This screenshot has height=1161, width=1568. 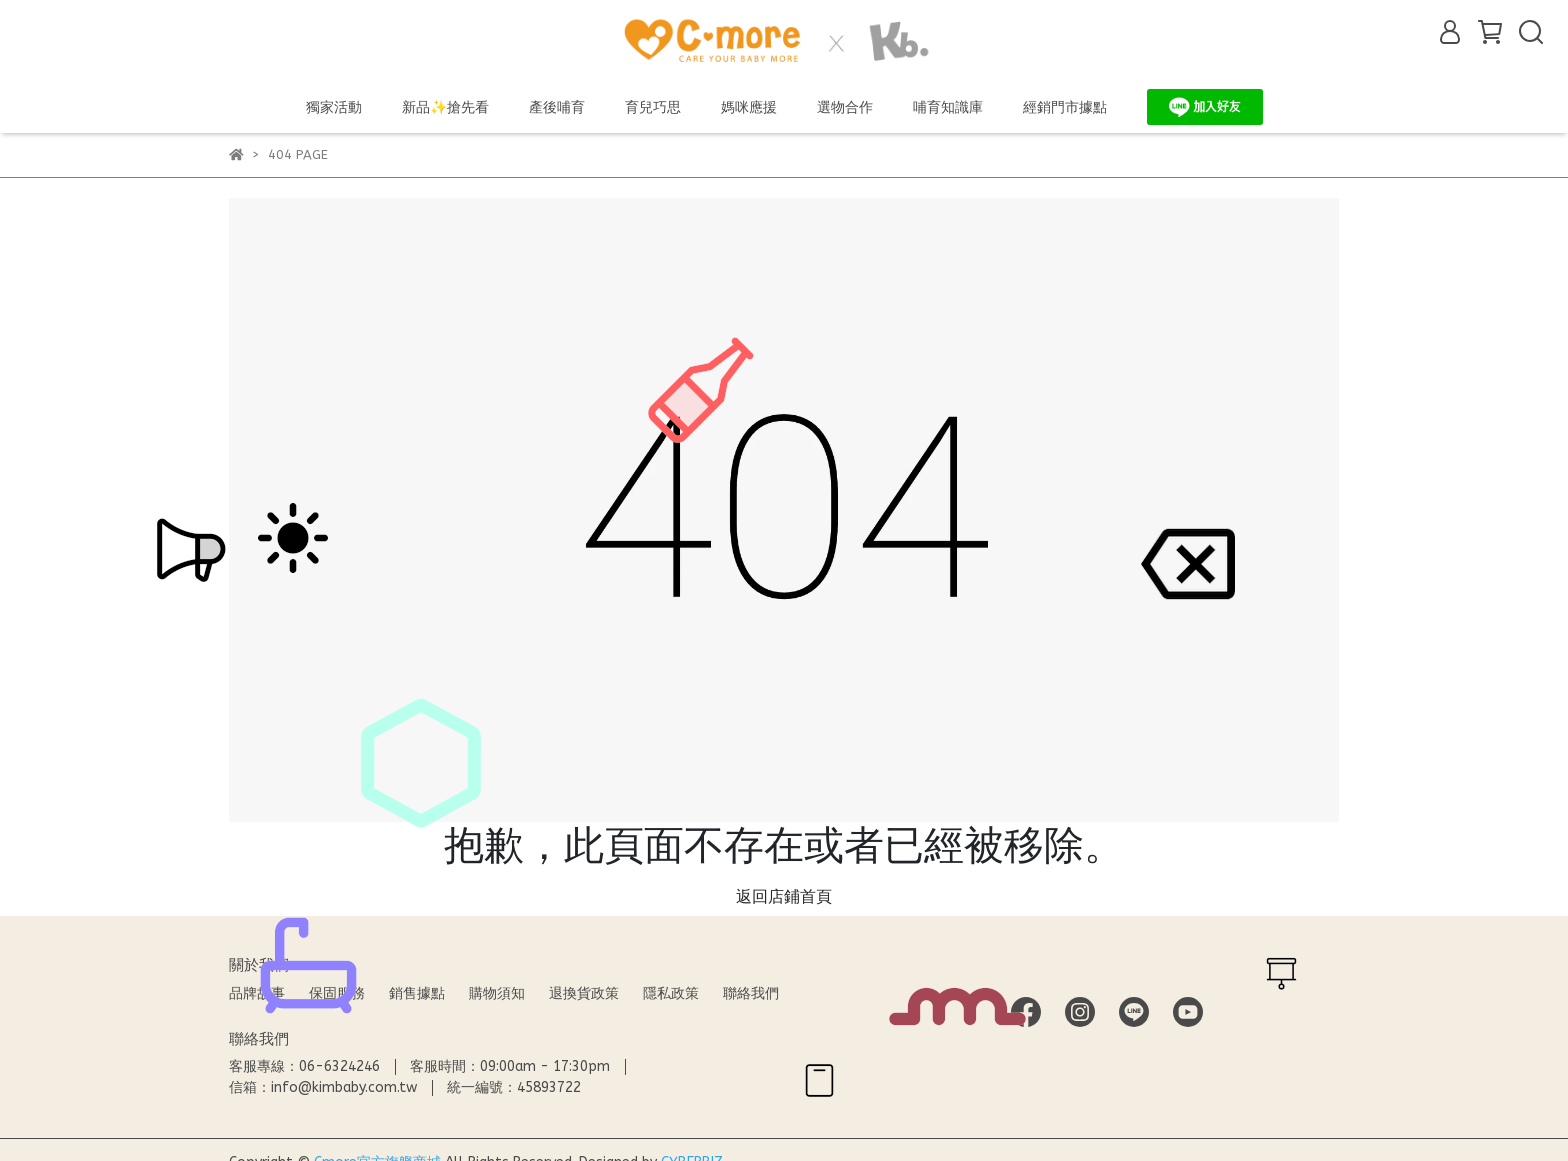 I want to click on make an announcement, so click(x=187, y=551).